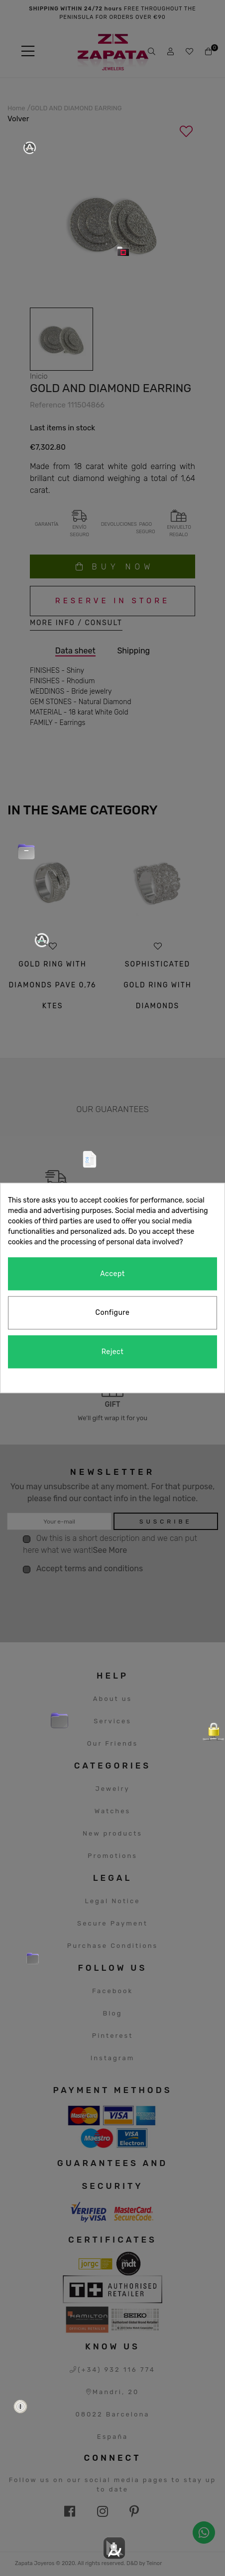  Describe the element at coordinates (123, 251) in the screenshot. I see `open openstack project folder` at that location.